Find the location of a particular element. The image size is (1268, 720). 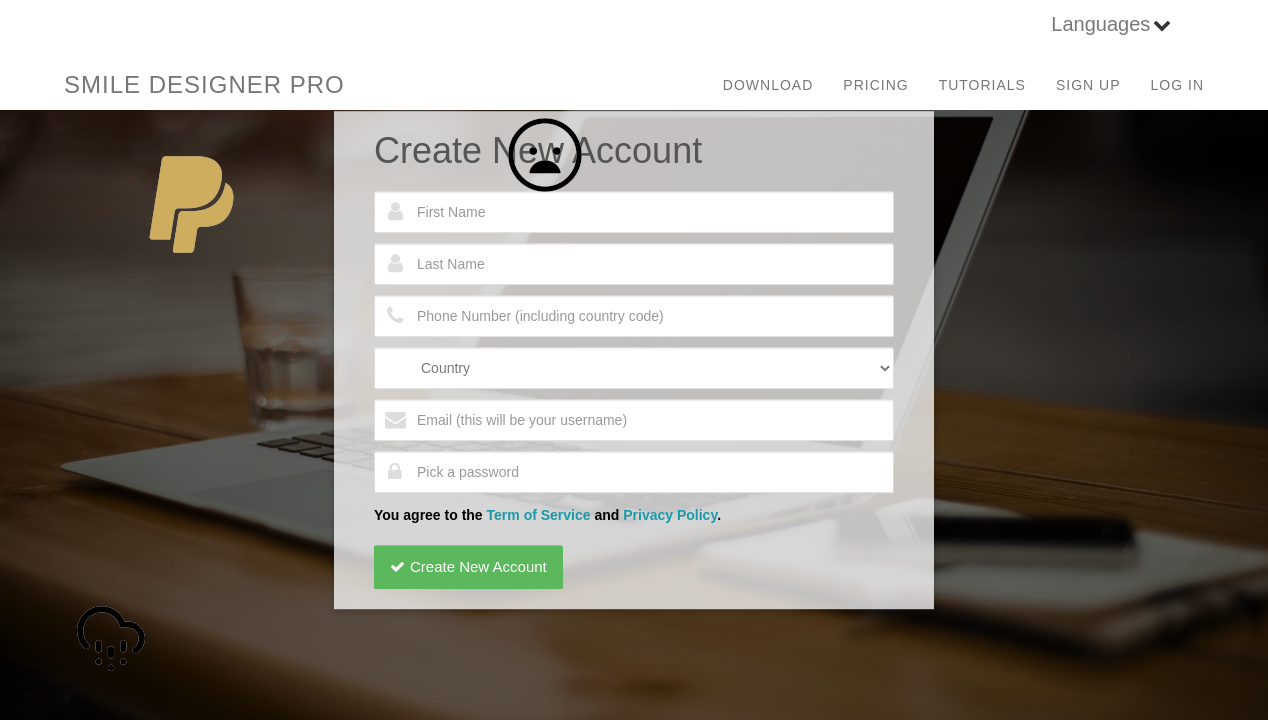

pay with PayPal is located at coordinates (191, 204).